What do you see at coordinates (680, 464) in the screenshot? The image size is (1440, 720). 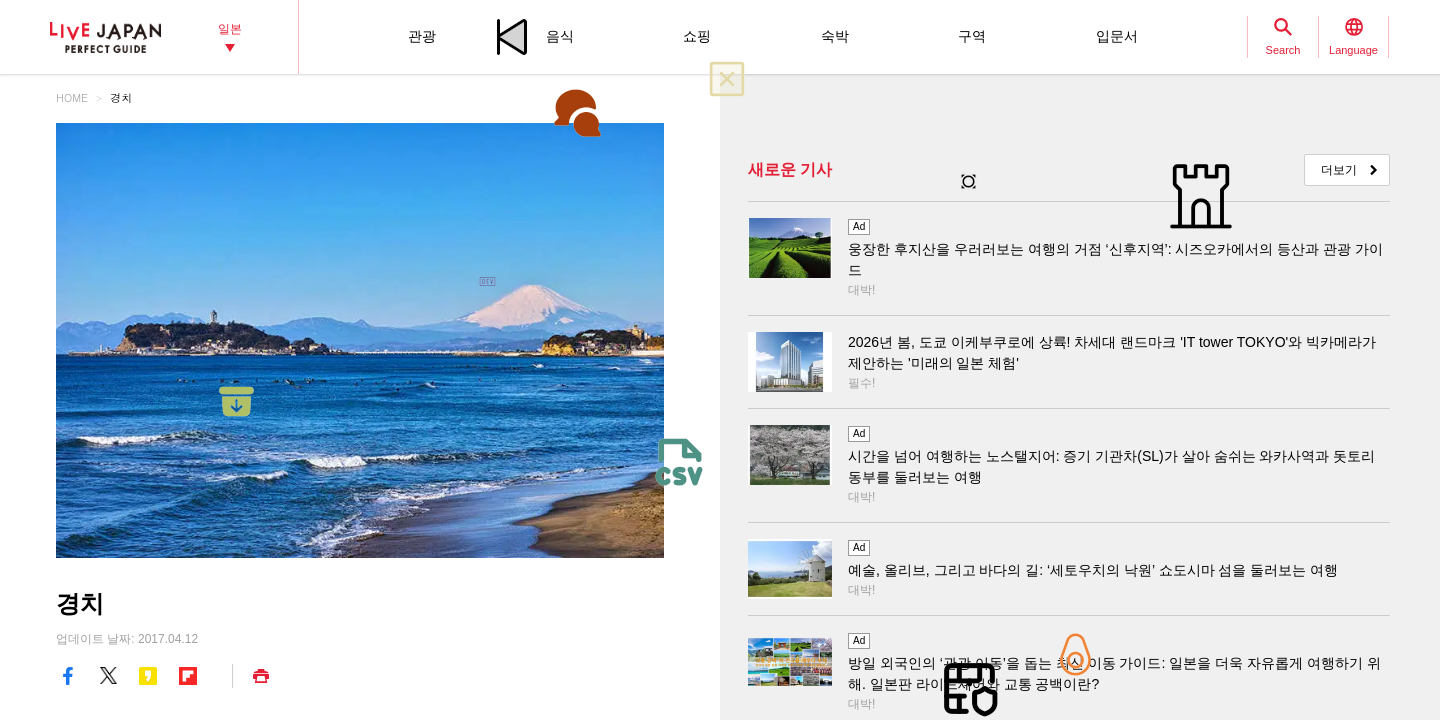 I see `open or view a CSV file` at bounding box center [680, 464].